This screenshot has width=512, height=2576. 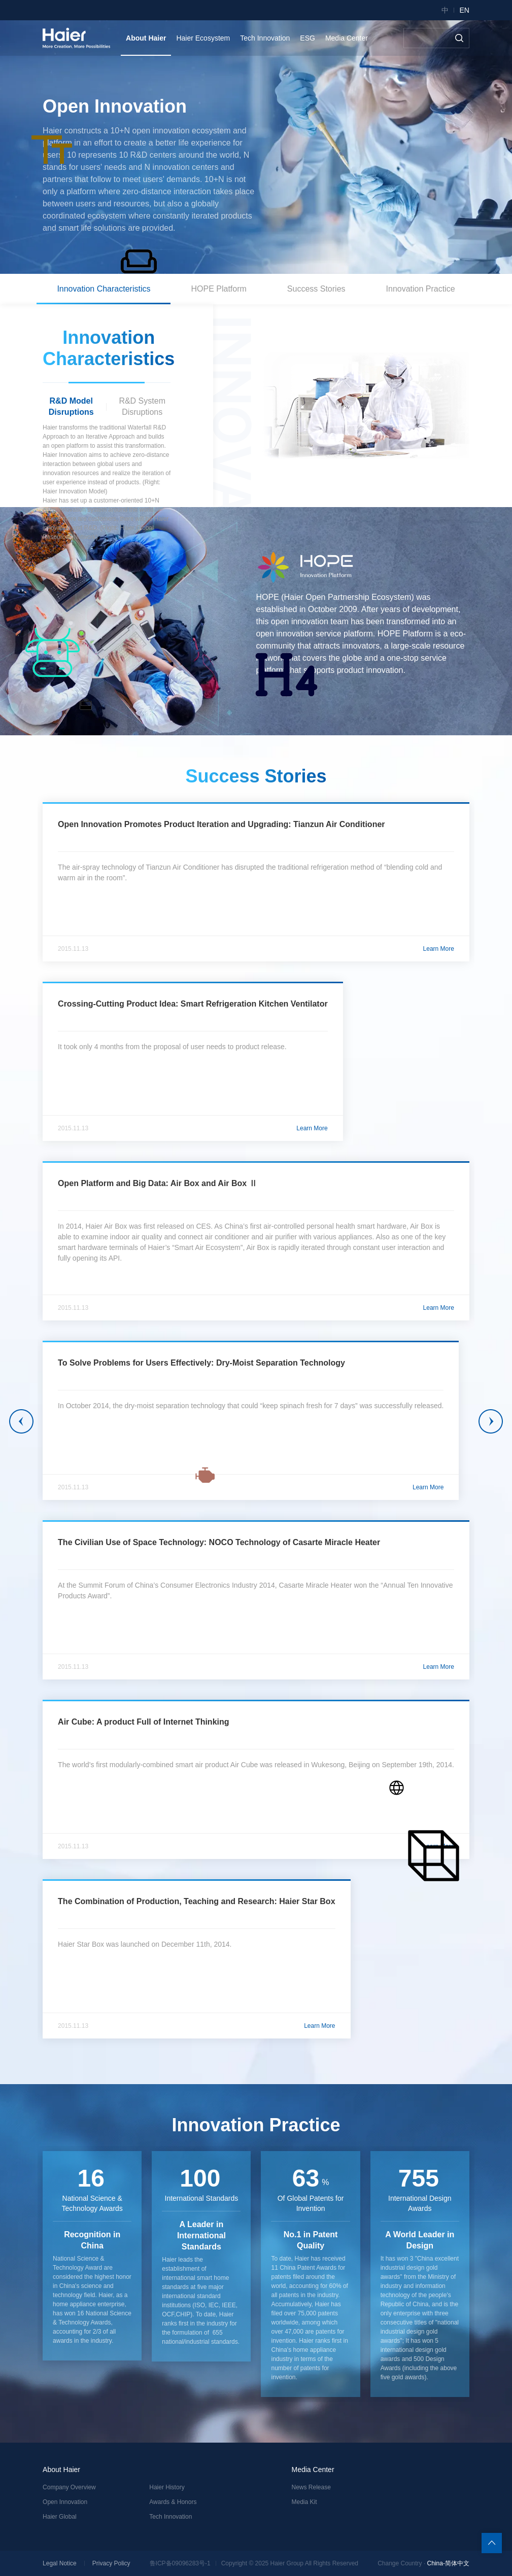 What do you see at coordinates (139, 261) in the screenshot?
I see `access weekend or leisure content` at bounding box center [139, 261].